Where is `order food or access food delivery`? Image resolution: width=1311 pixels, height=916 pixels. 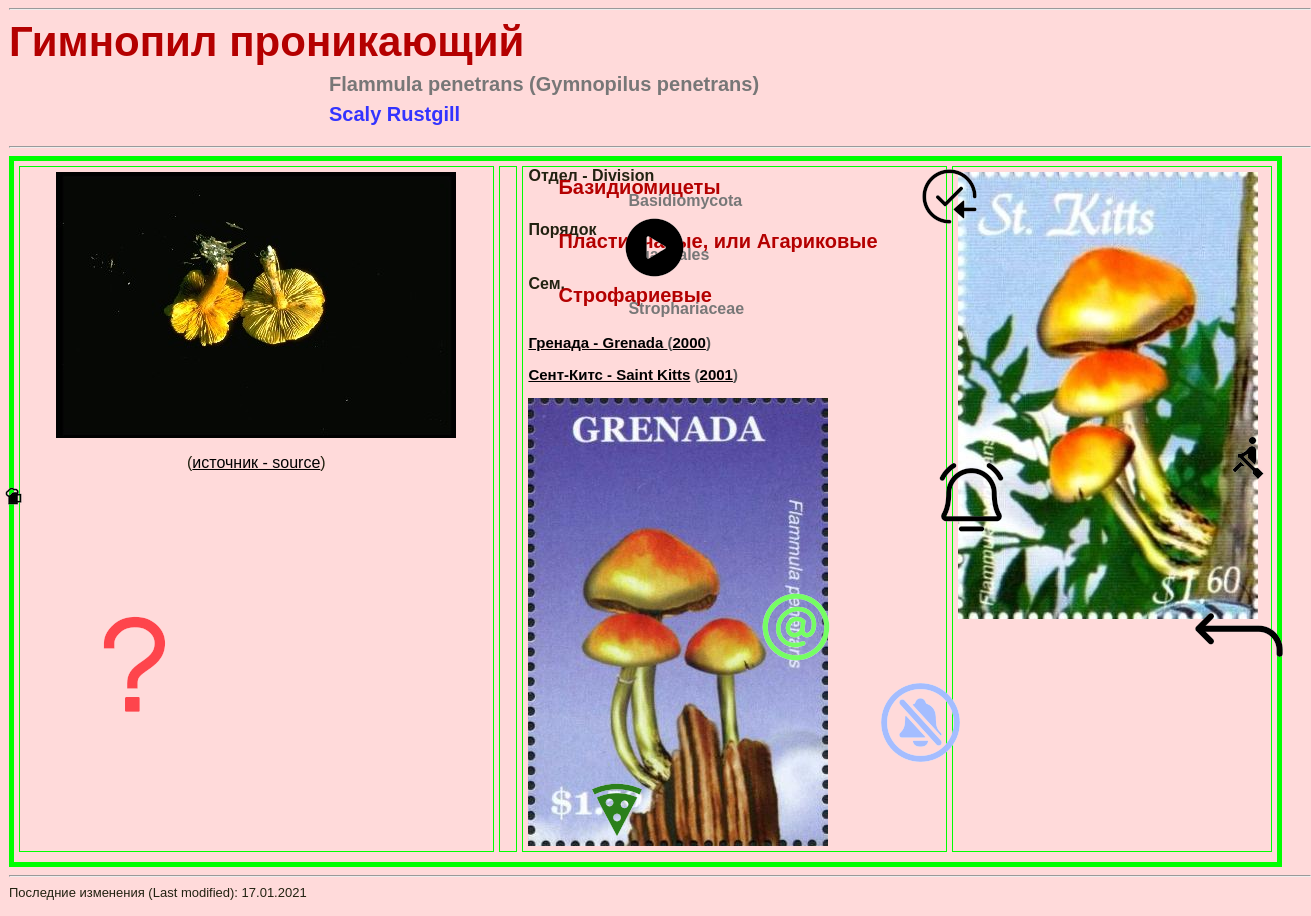 order food or access food delivery is located at coordinates (617, 810).